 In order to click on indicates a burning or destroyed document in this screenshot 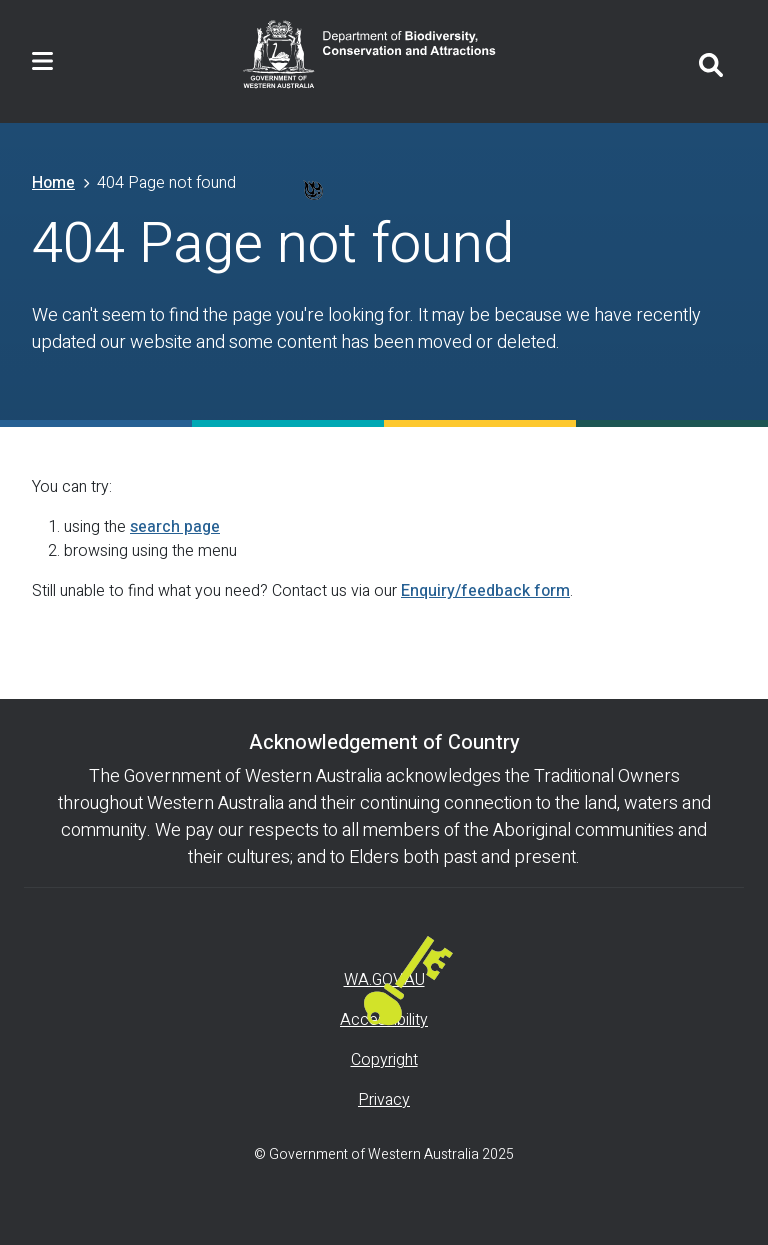, I will do `click(313, 190)`.